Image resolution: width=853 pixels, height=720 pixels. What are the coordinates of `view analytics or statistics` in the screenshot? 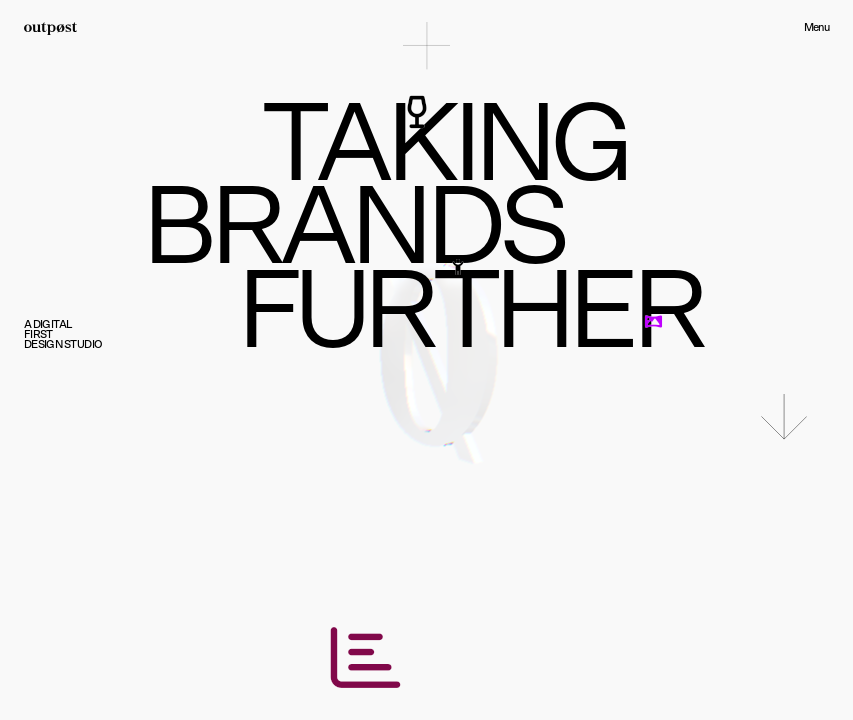 It's located at (365, 657).